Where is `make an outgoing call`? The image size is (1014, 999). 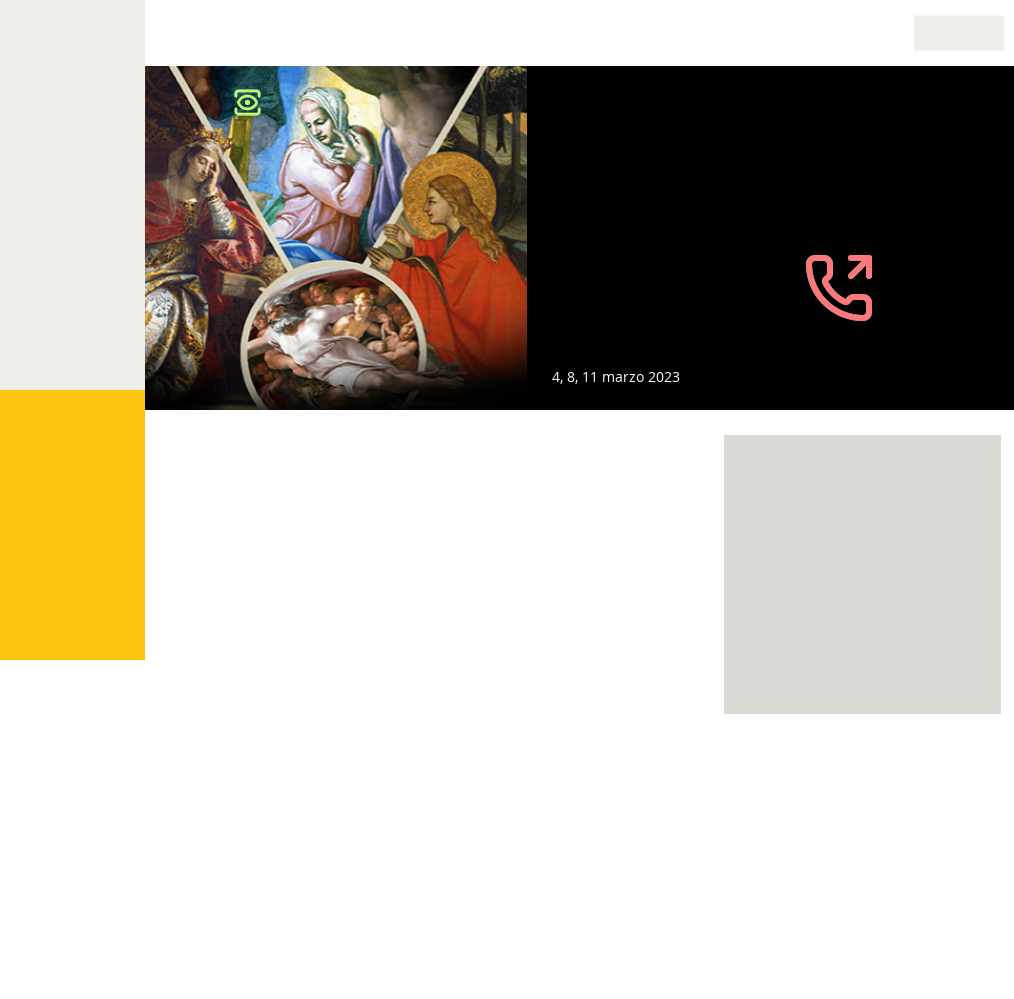 make an outgoing call is located at coordinates (839, 288).